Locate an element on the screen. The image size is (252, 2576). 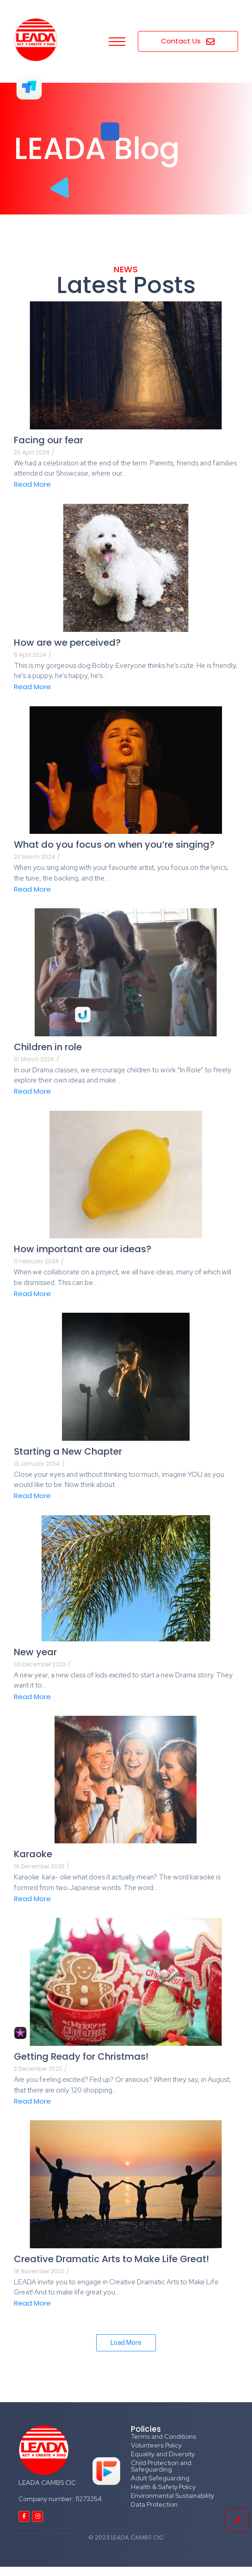
open todesk remote desktop application is located at coordinates (29, 87).